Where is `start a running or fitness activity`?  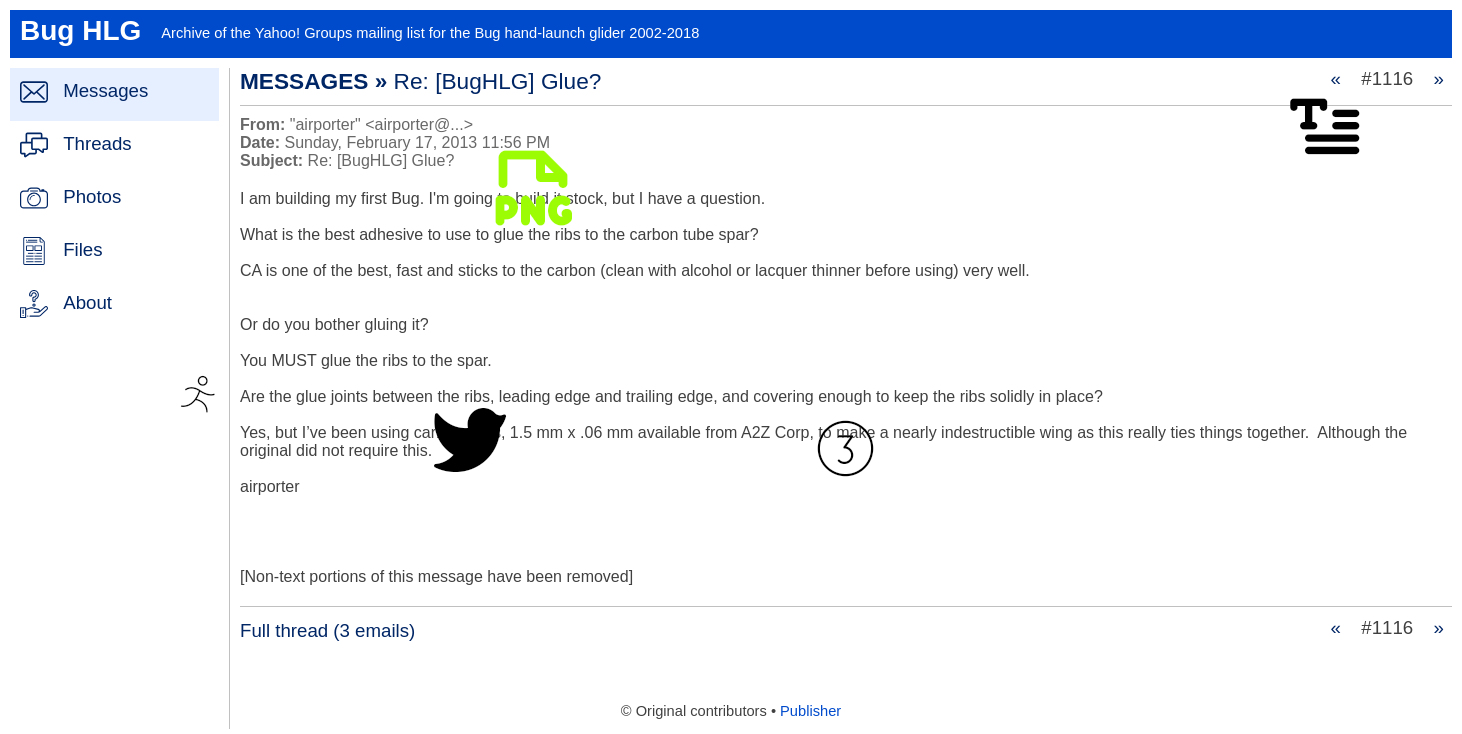
start a running or fitness activity is located at coordinates (198, 393).